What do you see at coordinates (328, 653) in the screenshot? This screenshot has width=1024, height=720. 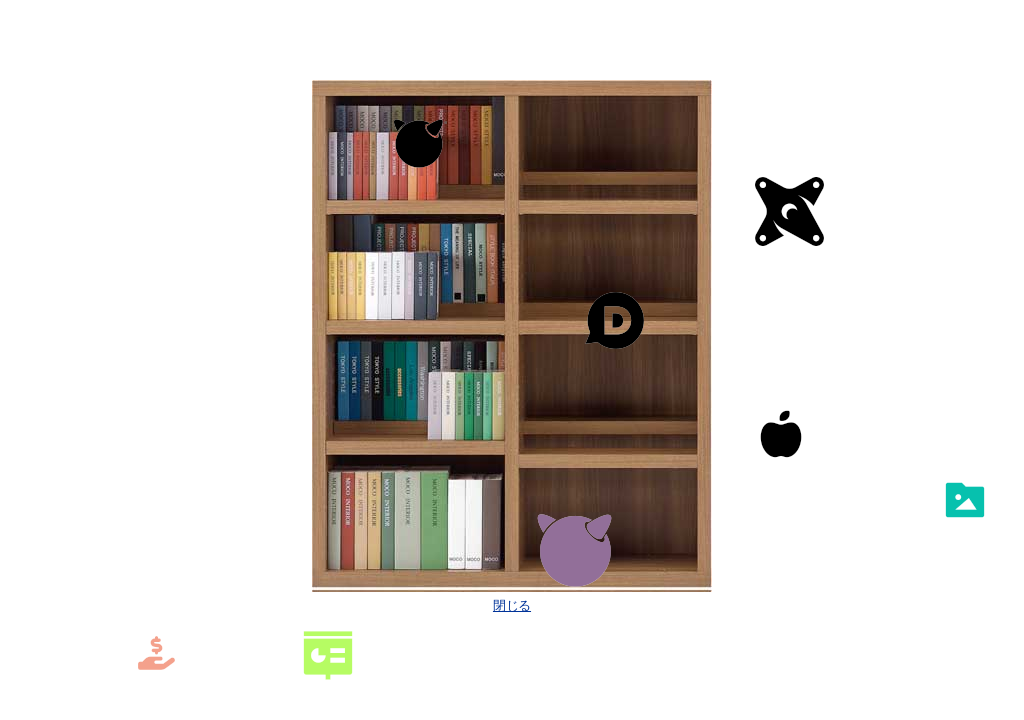 I see `start a presentation slideshow` at bounding box center [328, 653].